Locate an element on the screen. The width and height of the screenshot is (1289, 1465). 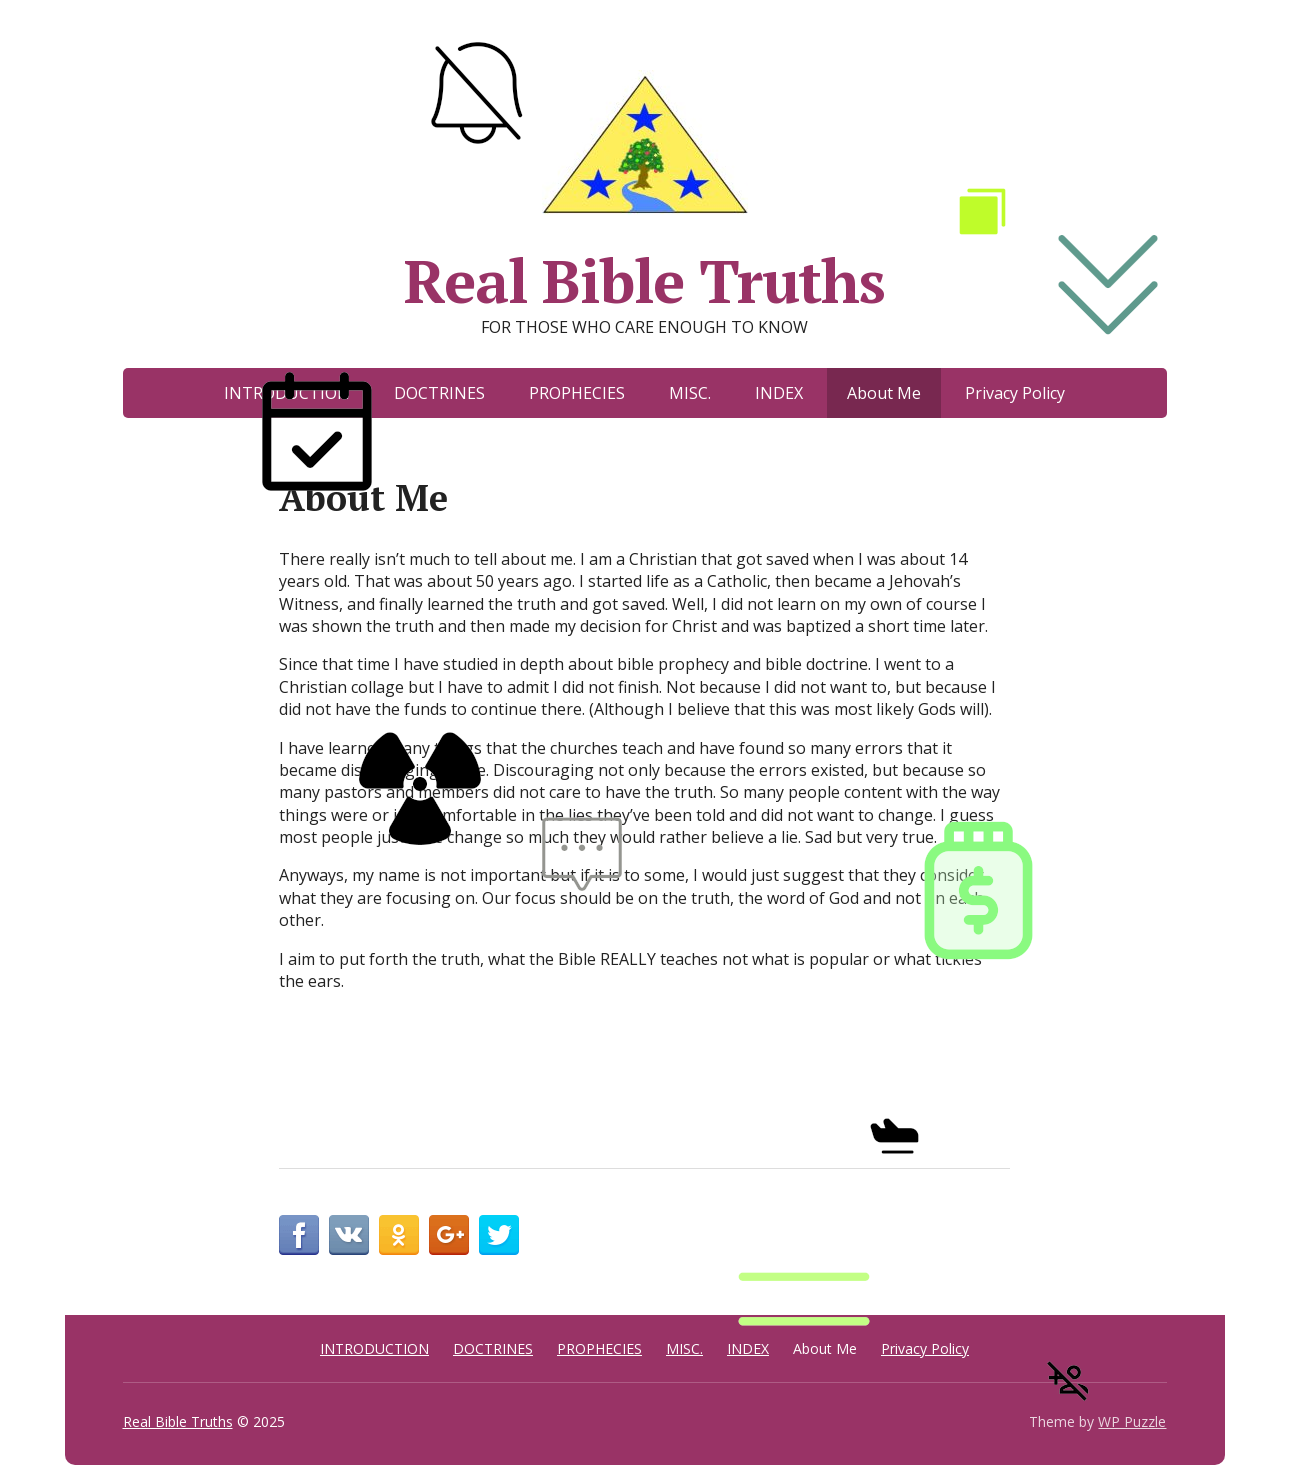
expand to show more content below is located at coordinates (1108, 280).